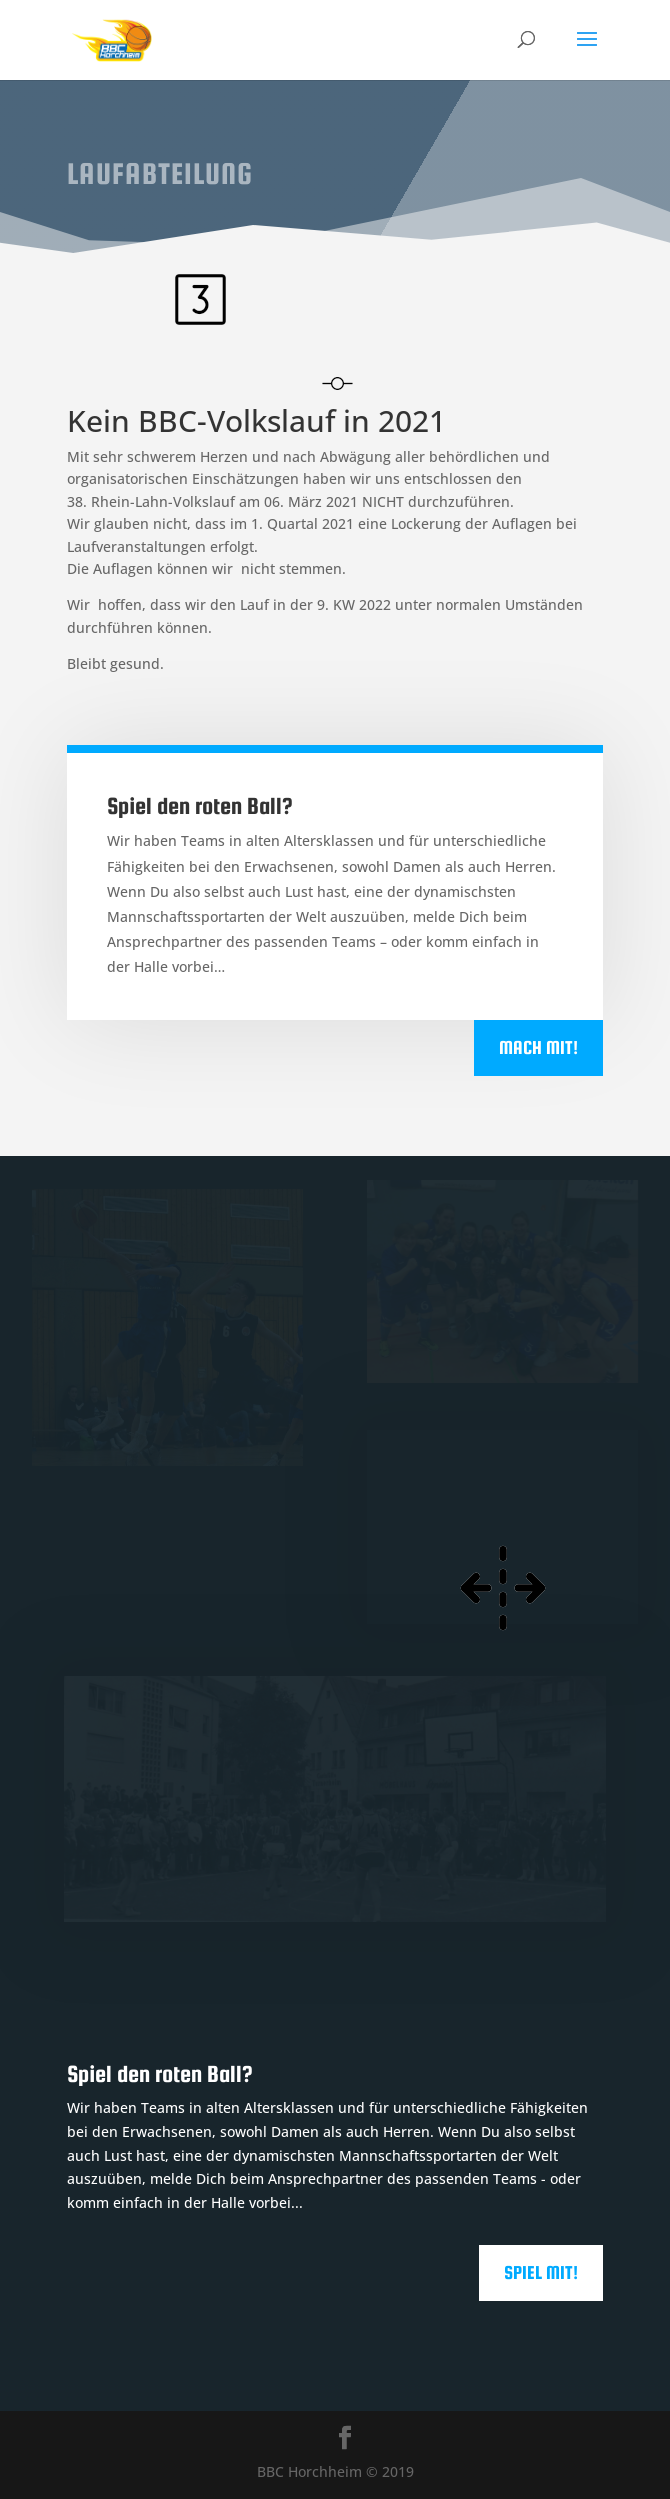 This screenshot has height=2499, width=670. Describe the element at coordinates (503, 1588) in the screenshot. I see `expand content horizontally` at that location.